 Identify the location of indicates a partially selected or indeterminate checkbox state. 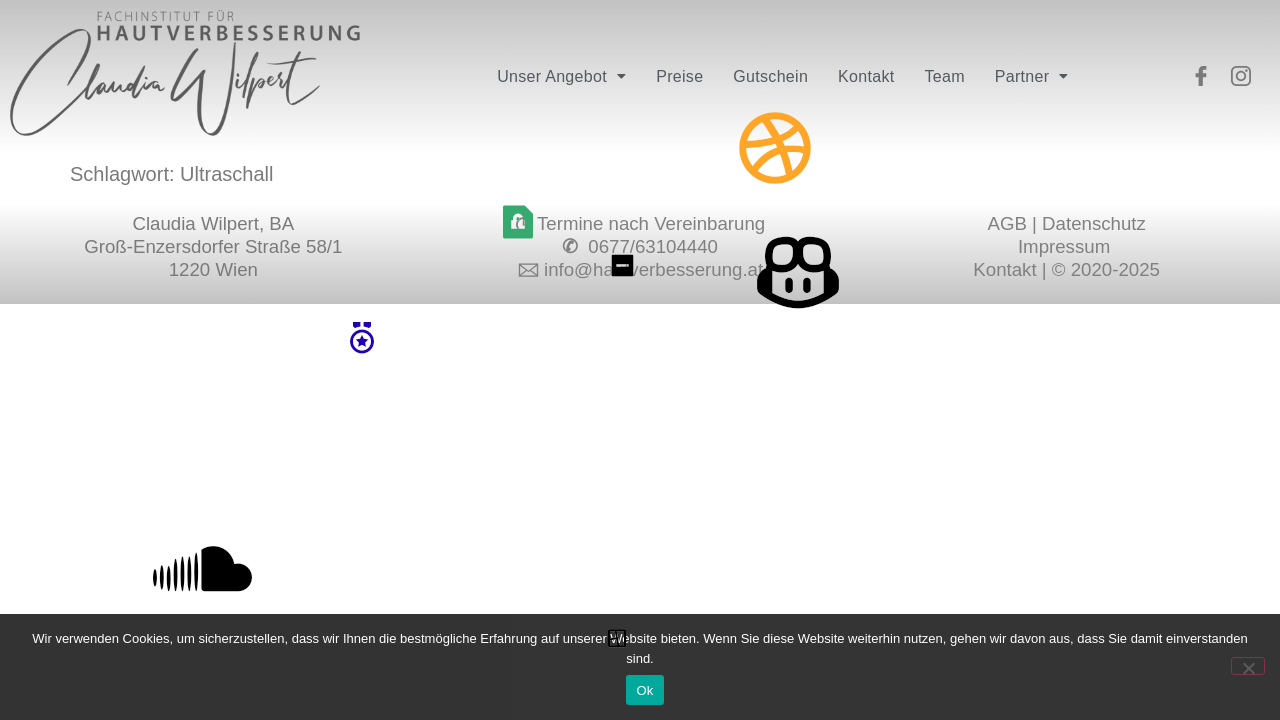
(622, 265).